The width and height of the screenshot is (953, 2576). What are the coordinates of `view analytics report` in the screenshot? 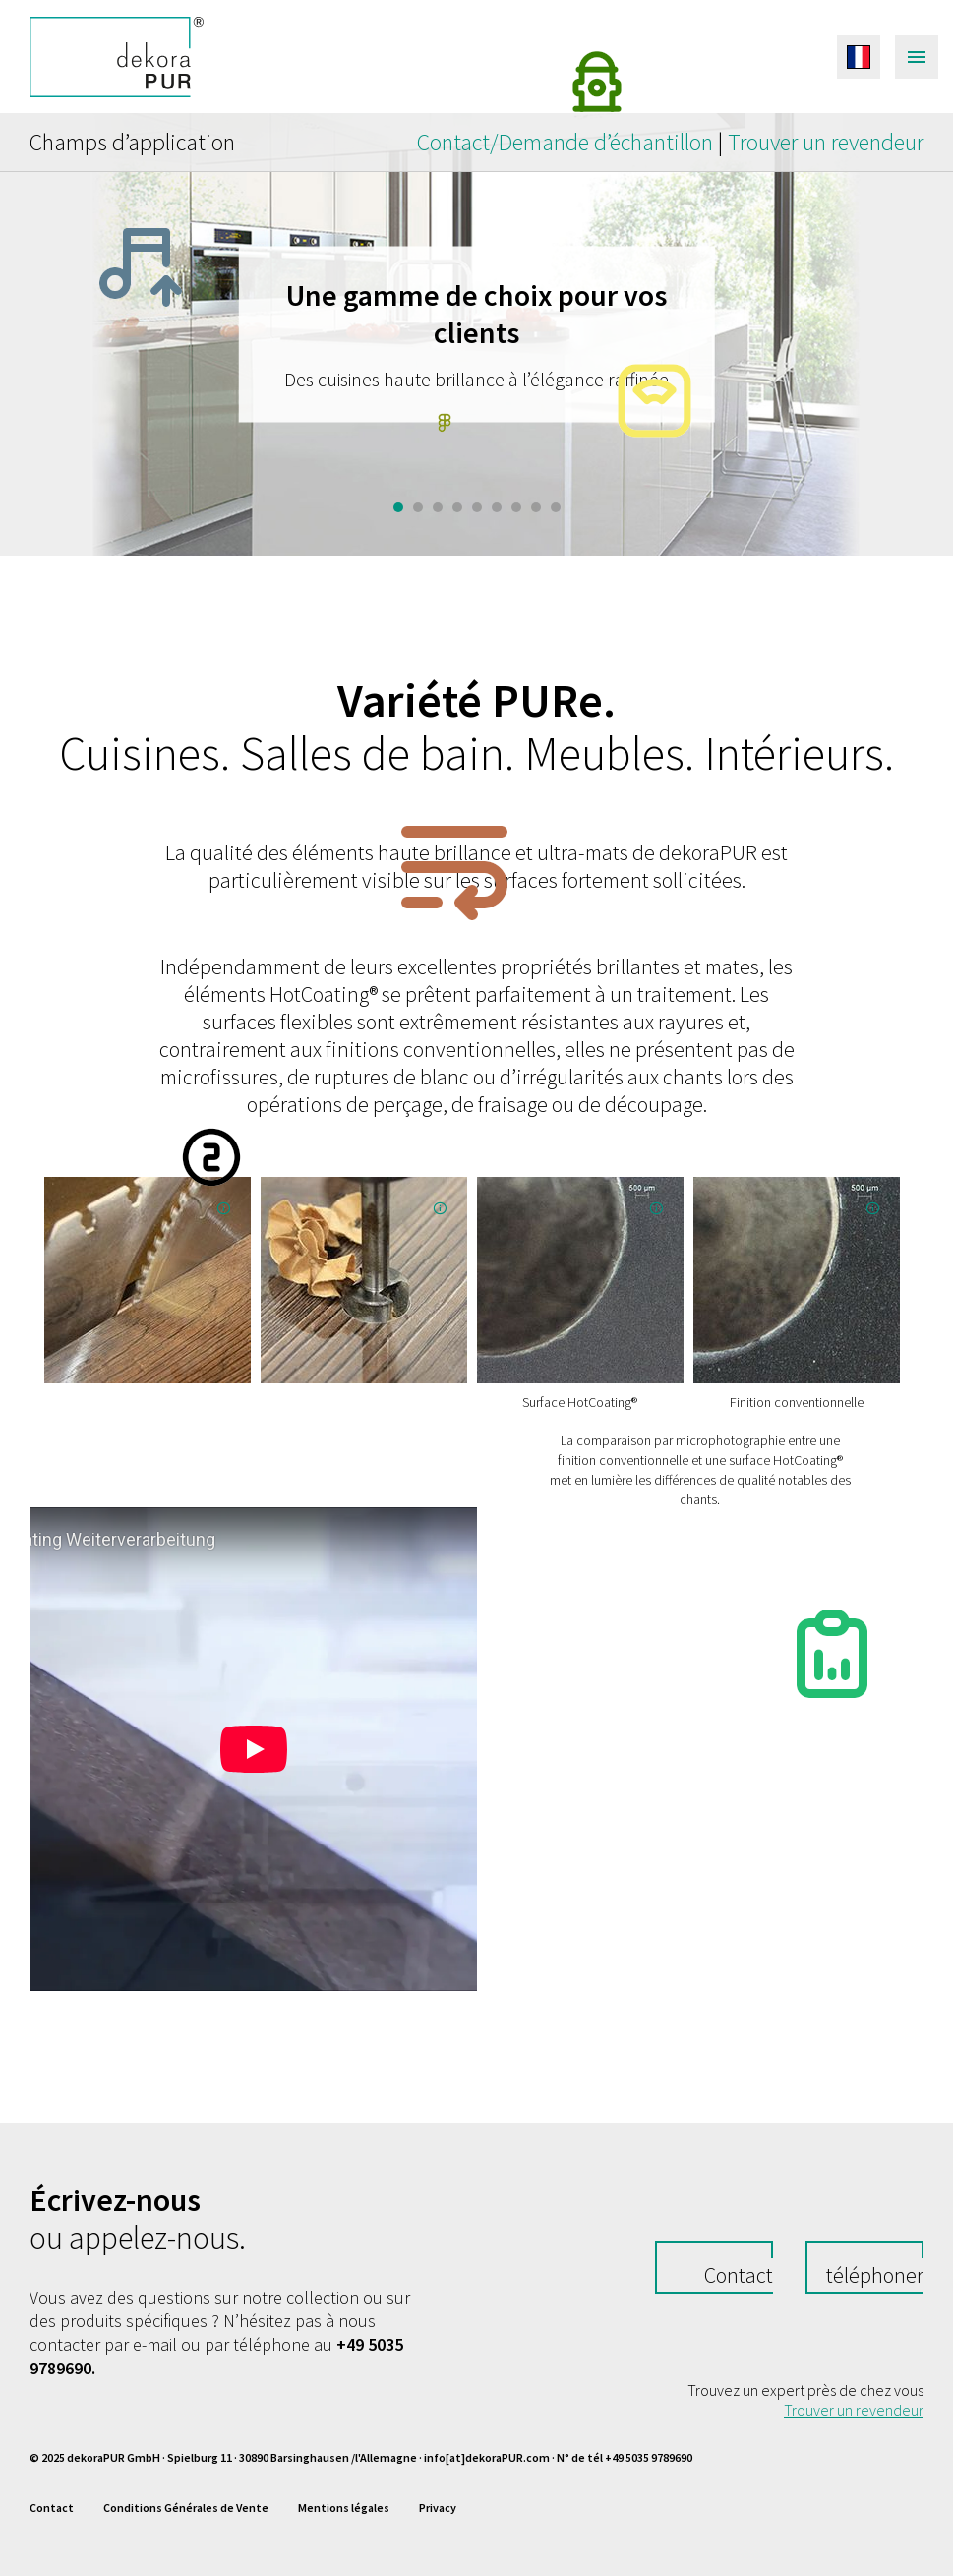 It's located at (832, 1654).